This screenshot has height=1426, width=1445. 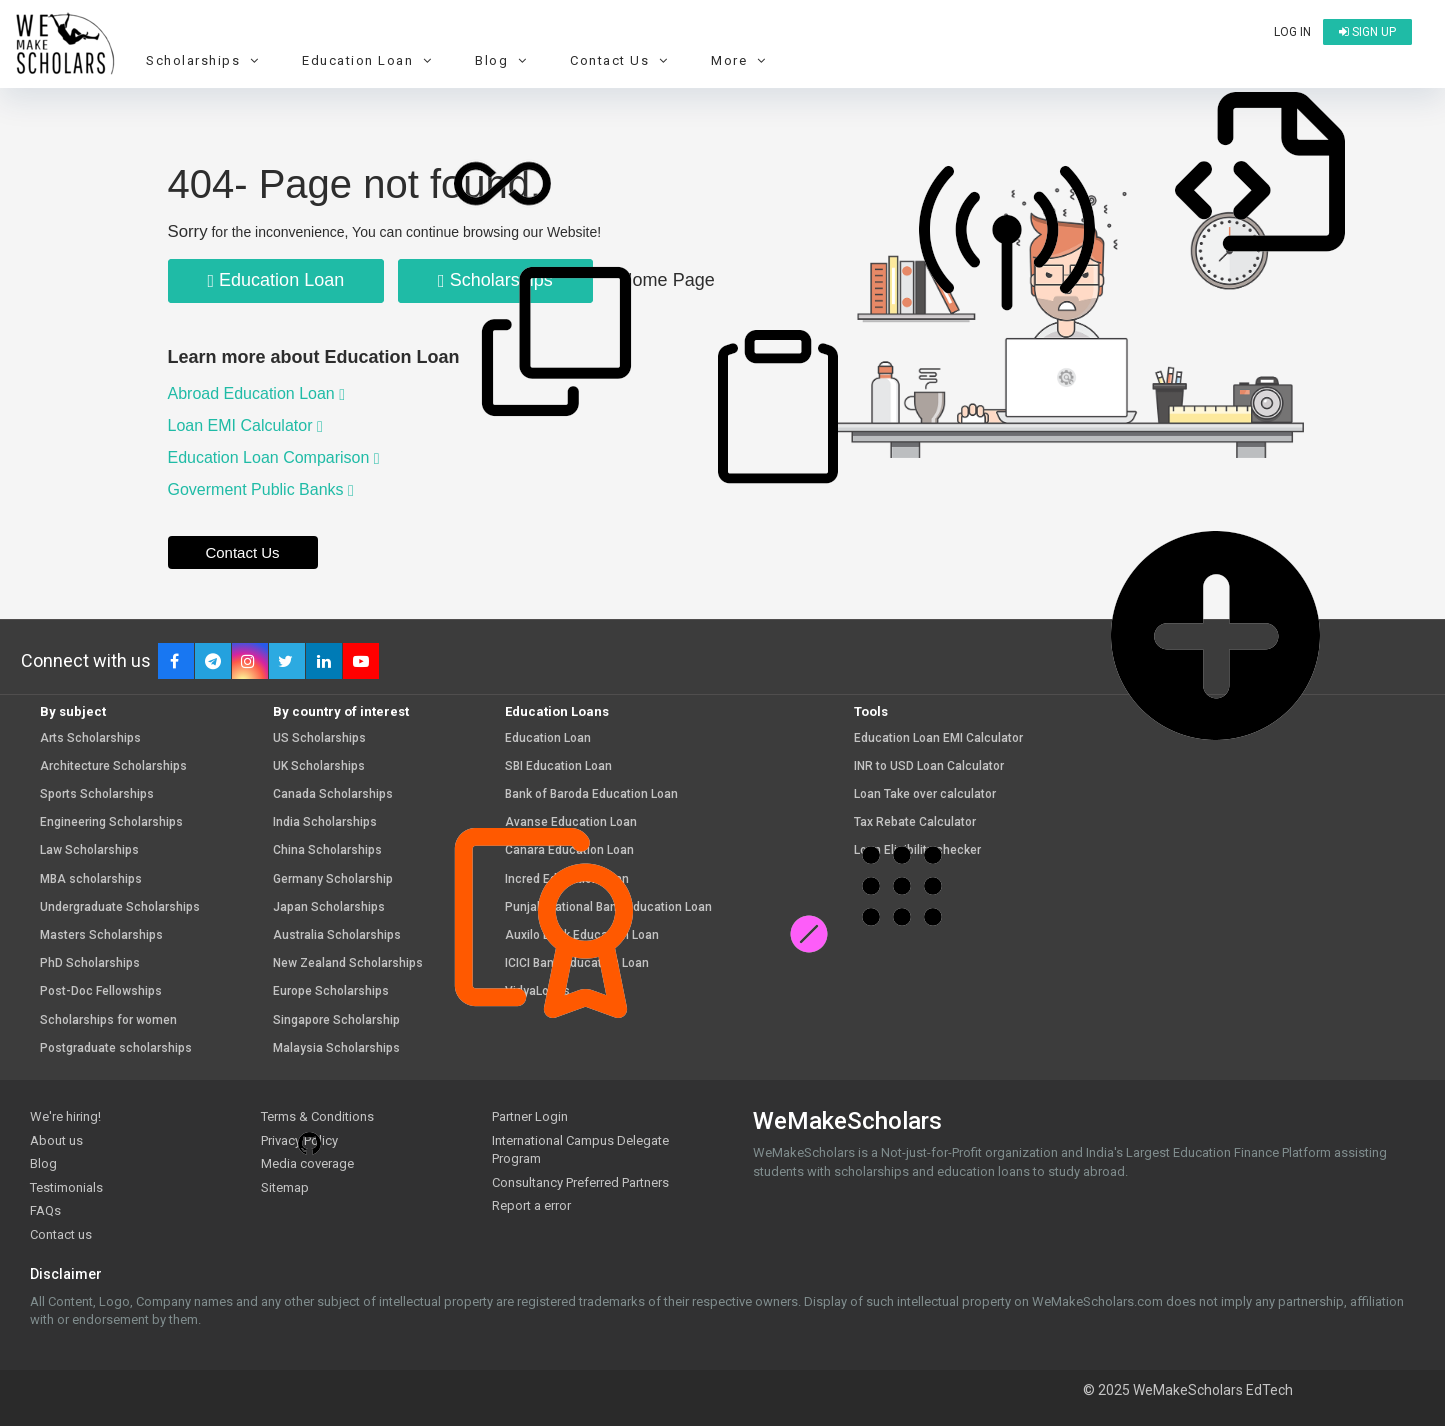 I want to click on copy to clipboard, so click(x=556, y=341).